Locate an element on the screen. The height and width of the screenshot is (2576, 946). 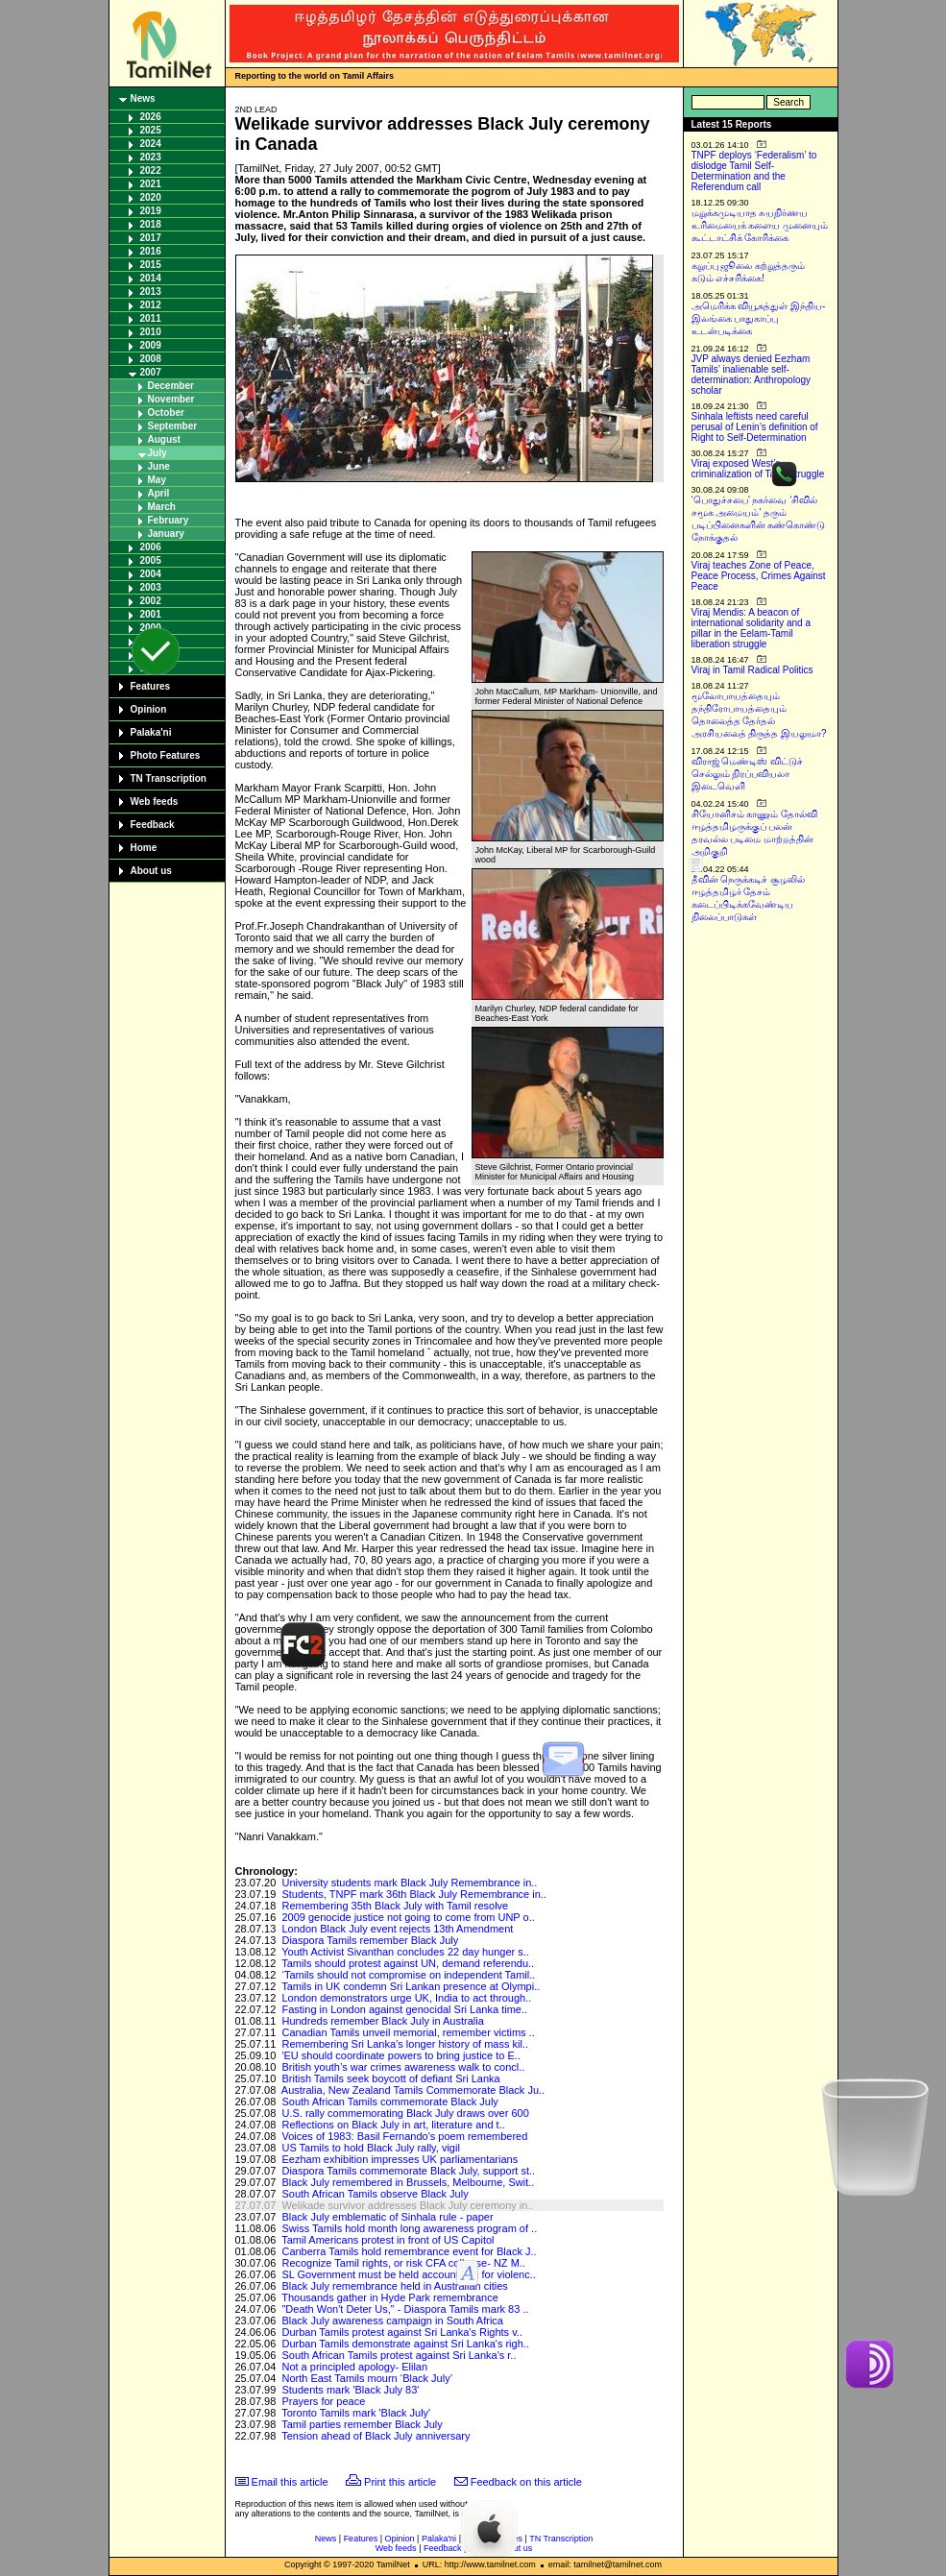
launch tor browser for private browsing is located at coordinates (869, 2364).